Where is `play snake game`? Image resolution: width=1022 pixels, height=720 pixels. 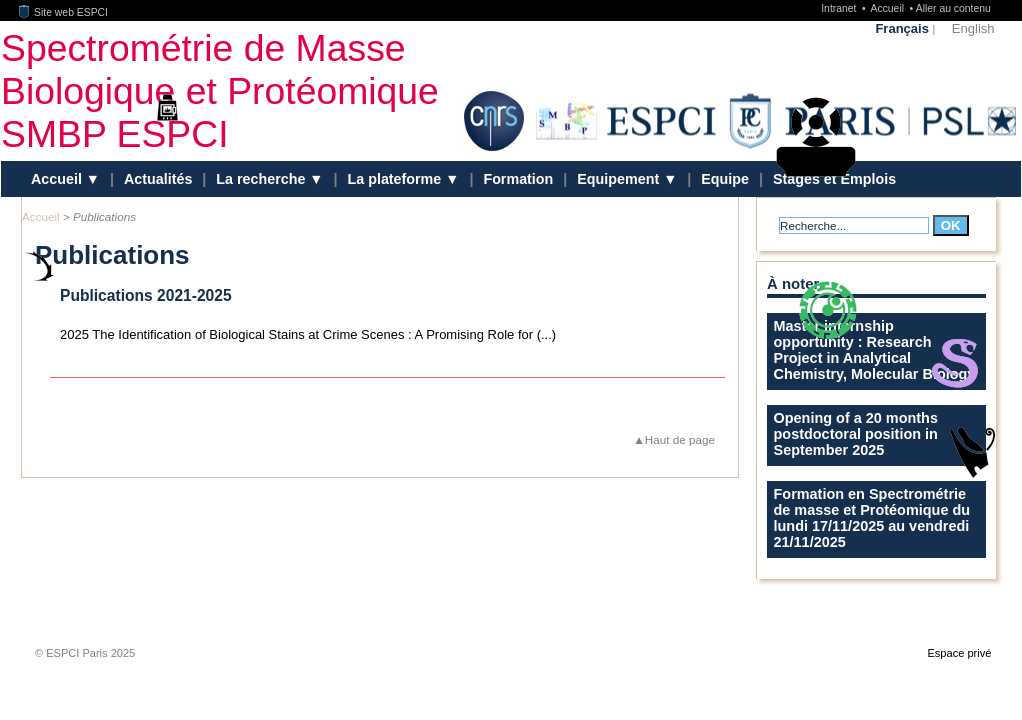 play snake game is located at coordinates (955, 363).